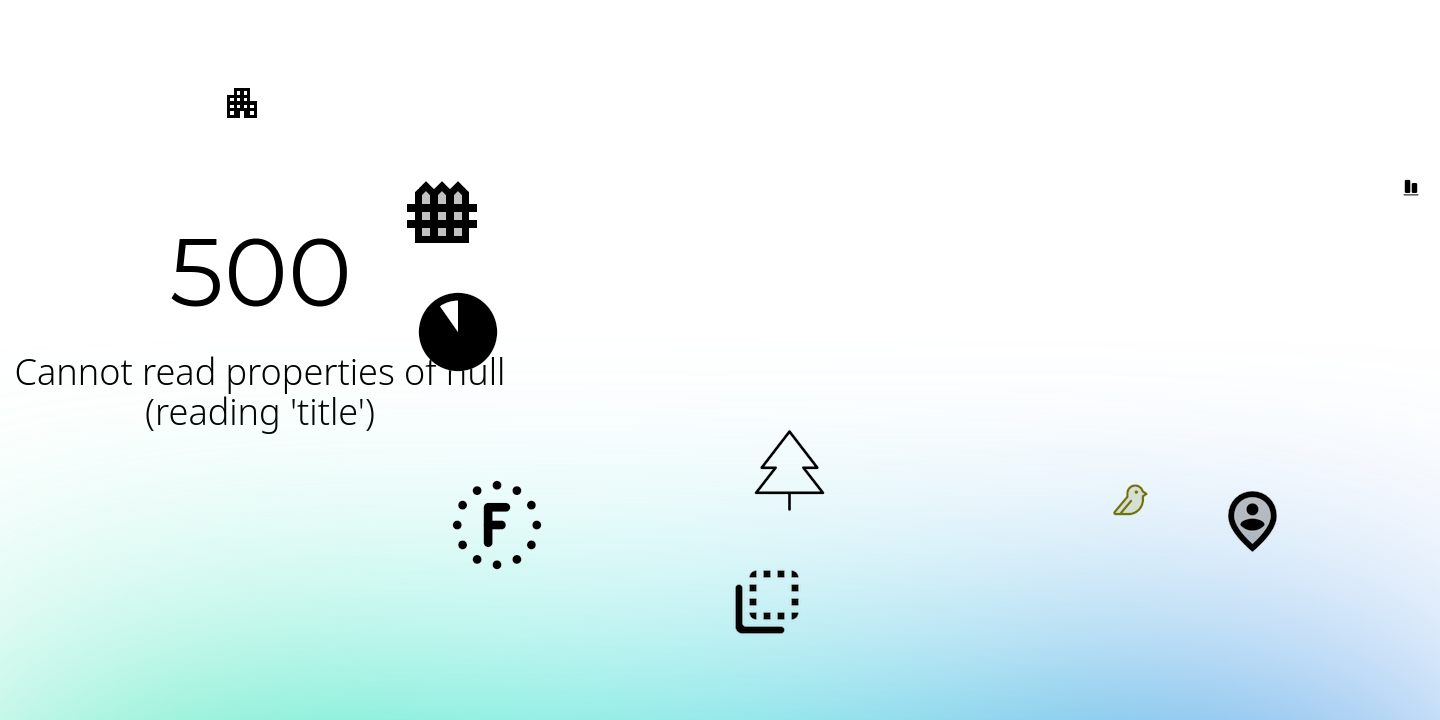 Image resolution: width=1440 pixels, height=720 pixels. What do you see at coordinates (1411, 188) in the screenshot?
I see `align selected objects to the bottom edge` at bounding box center [1411, 188].